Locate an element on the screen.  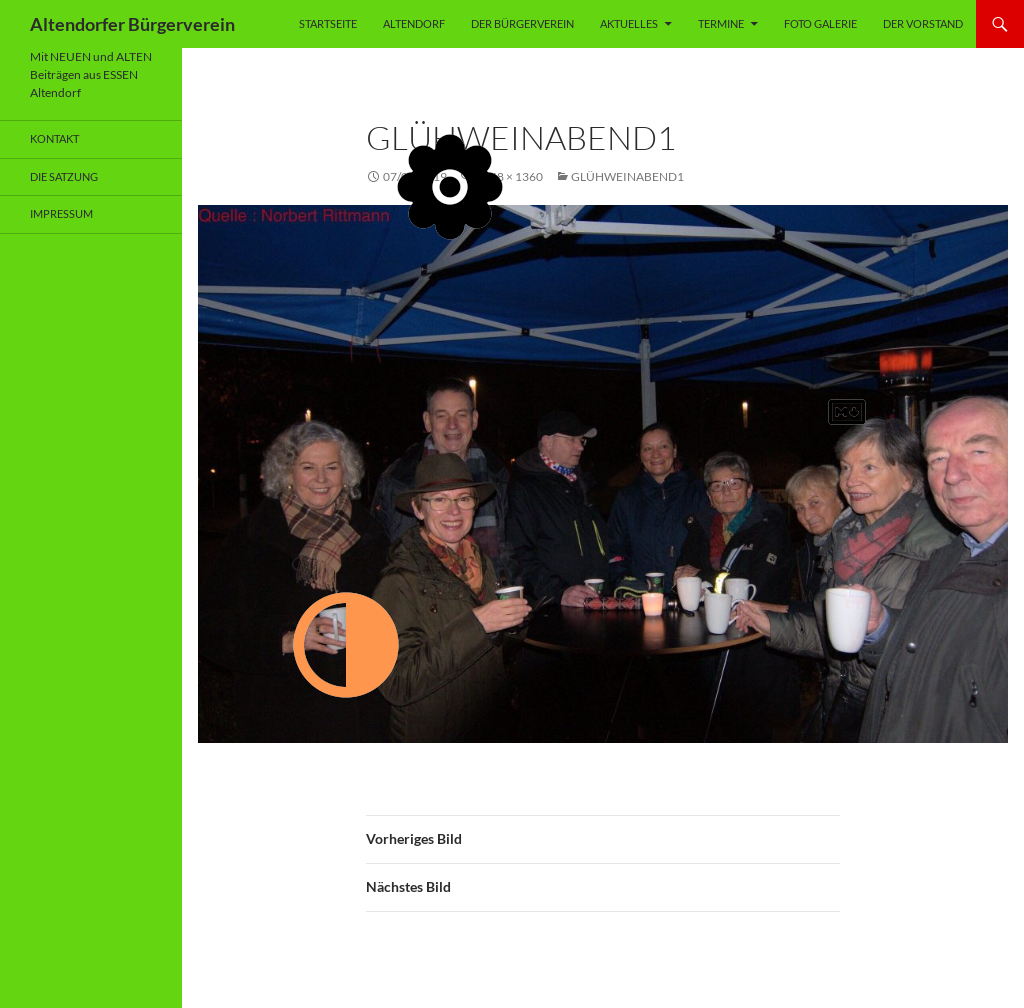
format text using markdown is located at coordinates (847, 412).